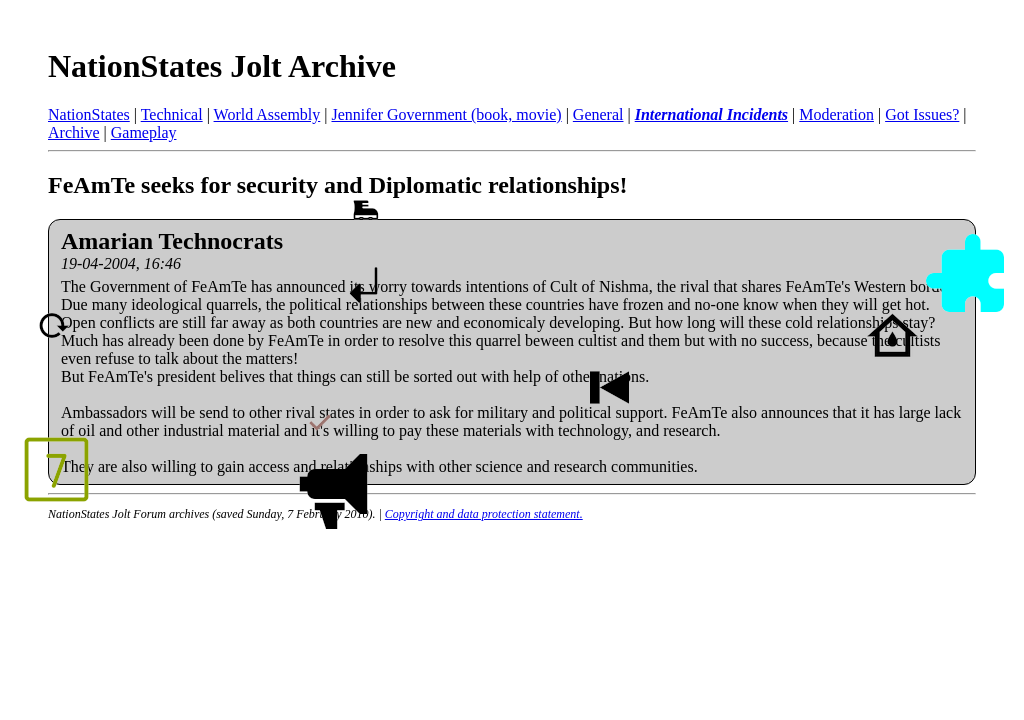 The width and height of the screenshot is (1024, 720). I want to click on manage plugins or extensions, so click(965, 273).